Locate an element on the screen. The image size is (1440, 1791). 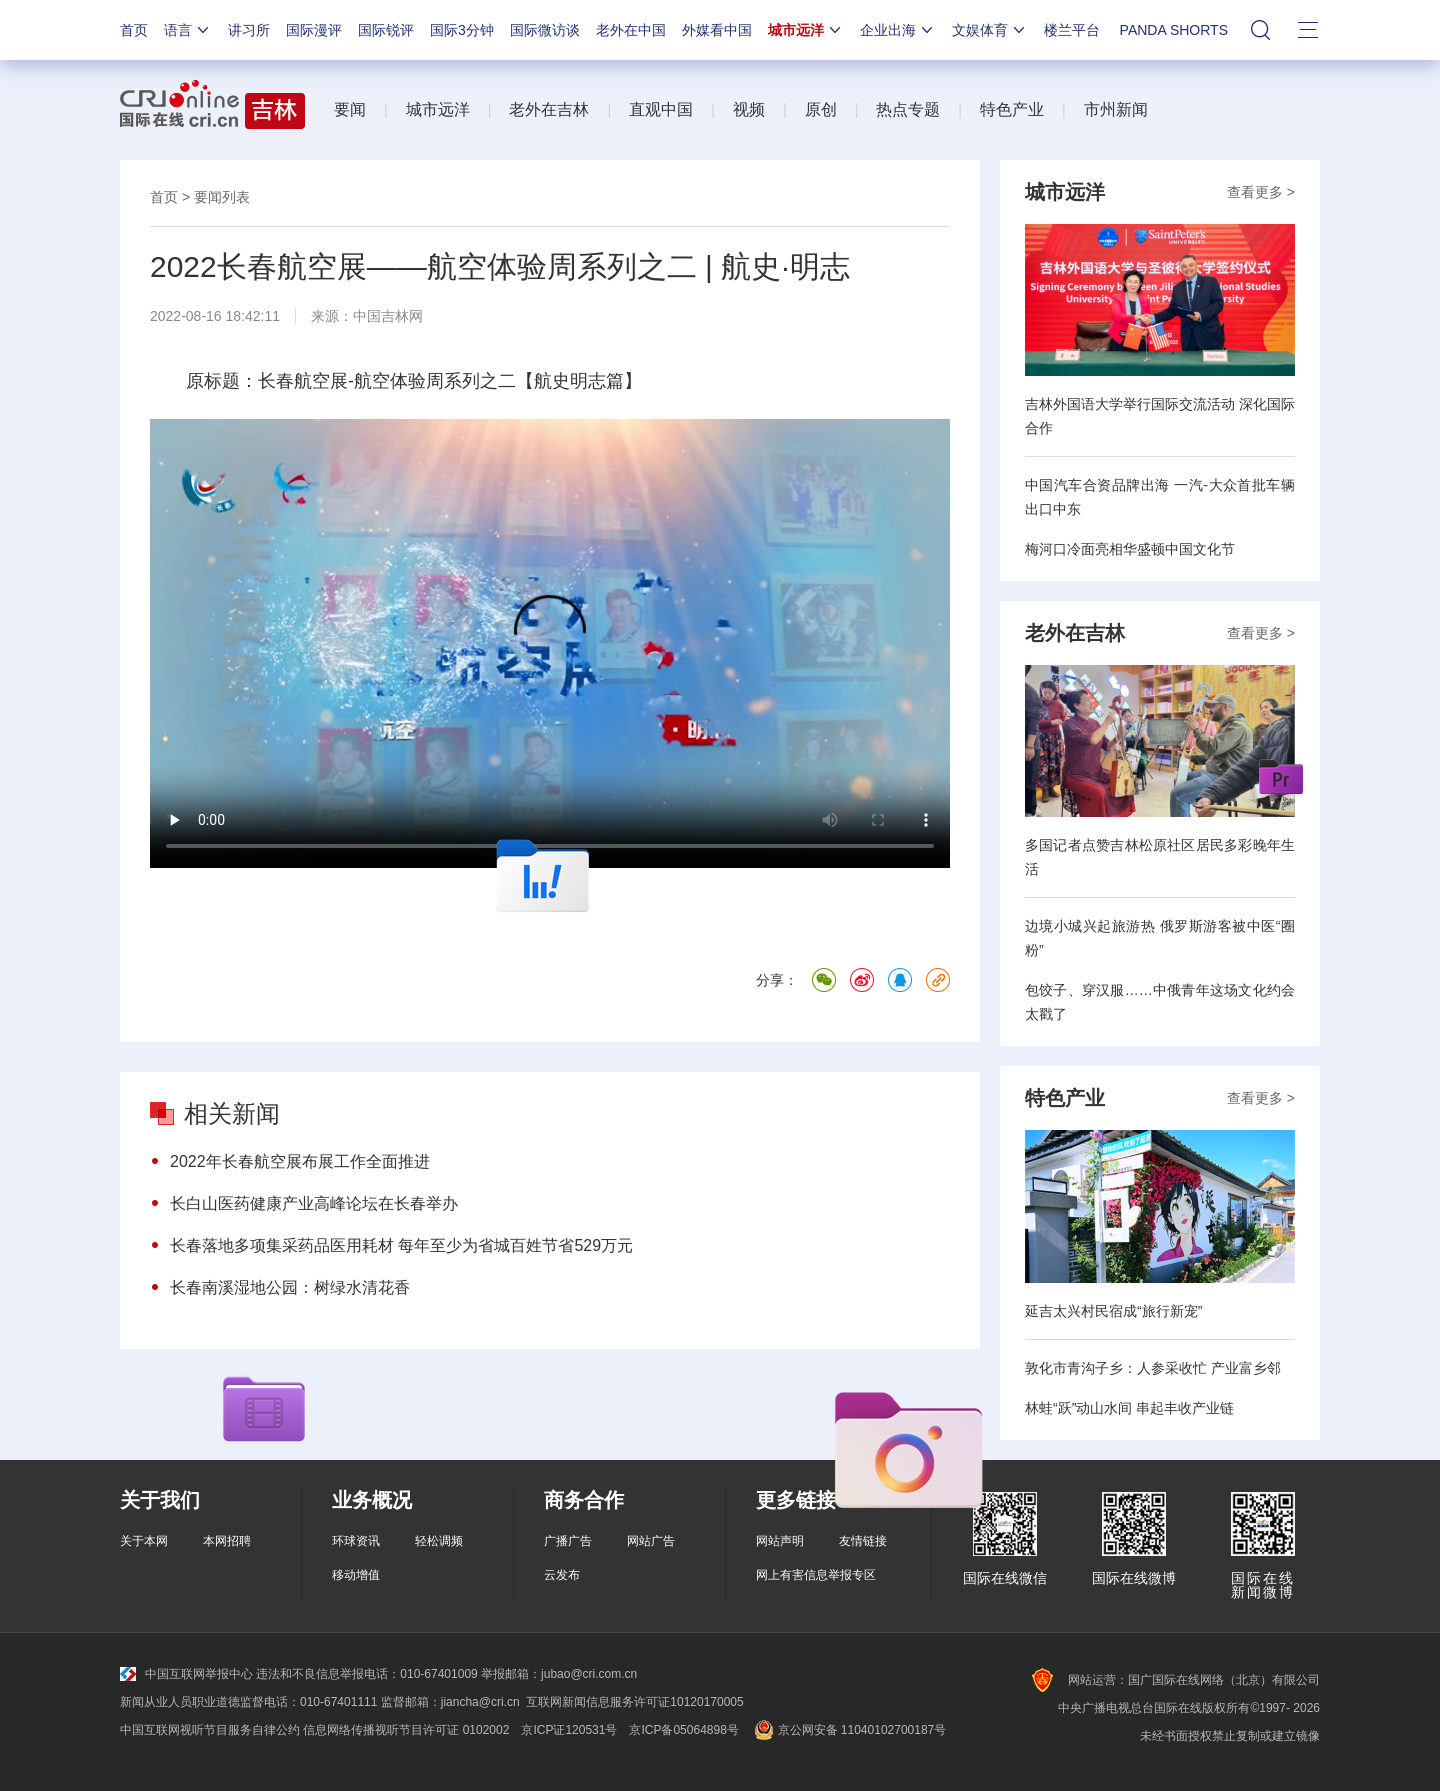
open folder containing instagram downloads is located at coordinates (908, 1454).